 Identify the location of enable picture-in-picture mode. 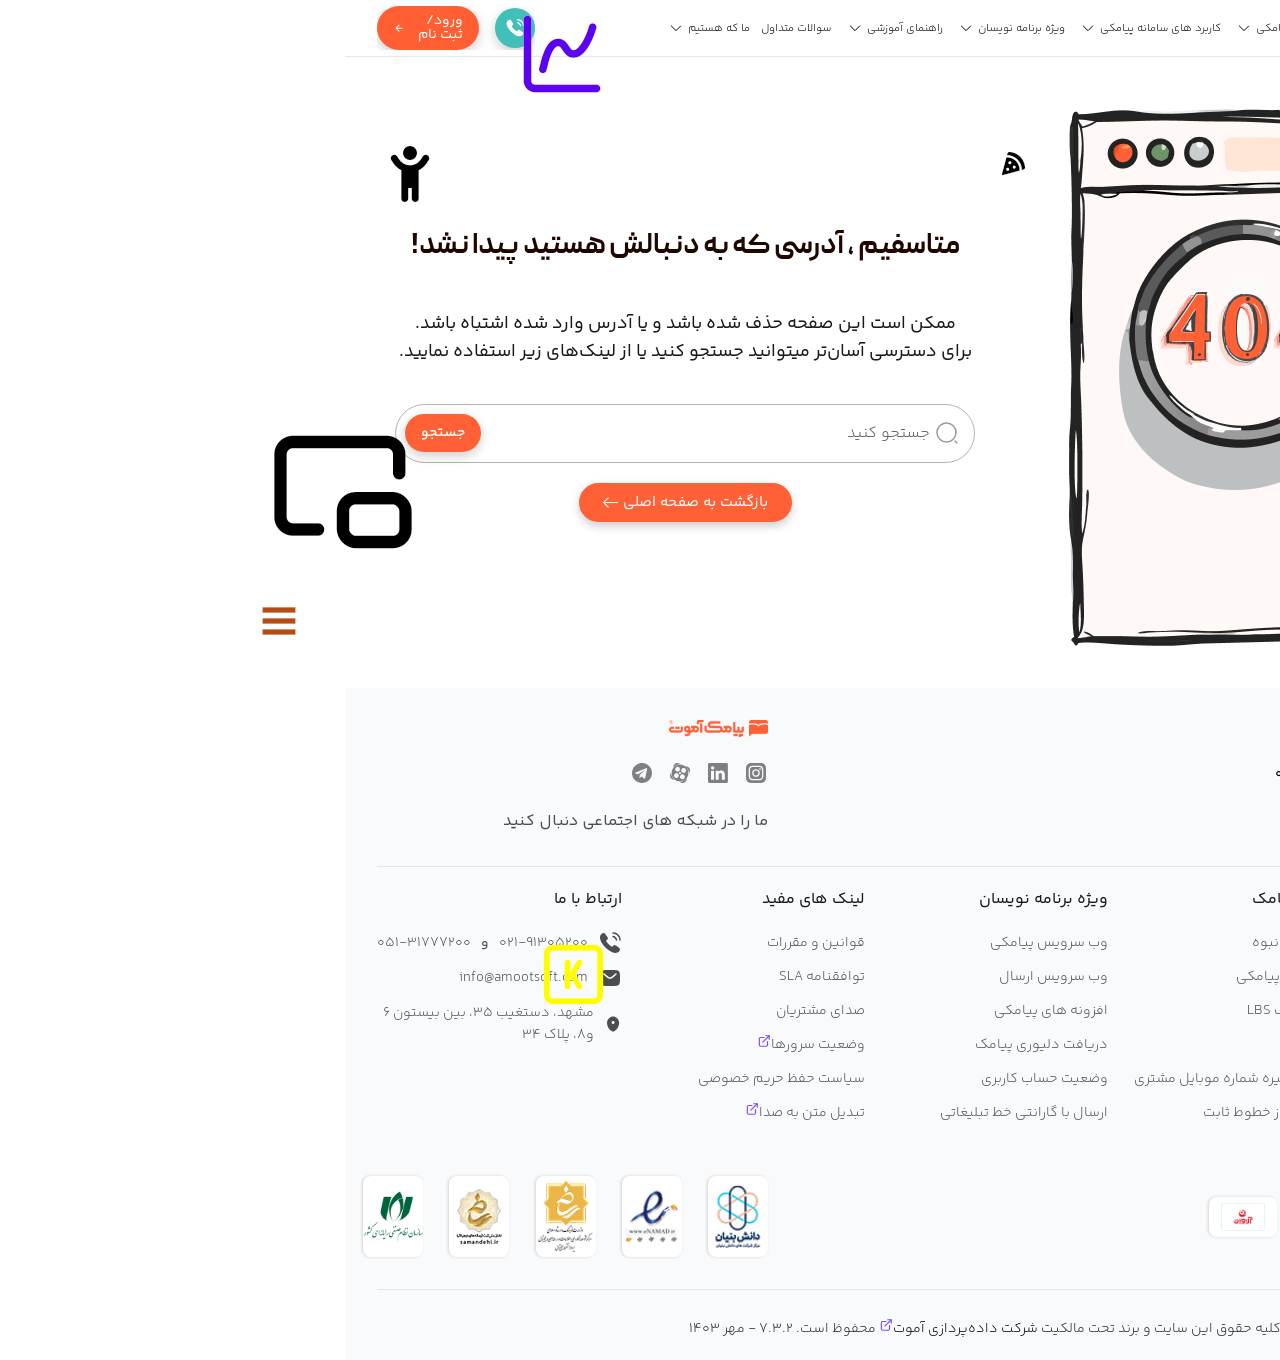
(343, 492).